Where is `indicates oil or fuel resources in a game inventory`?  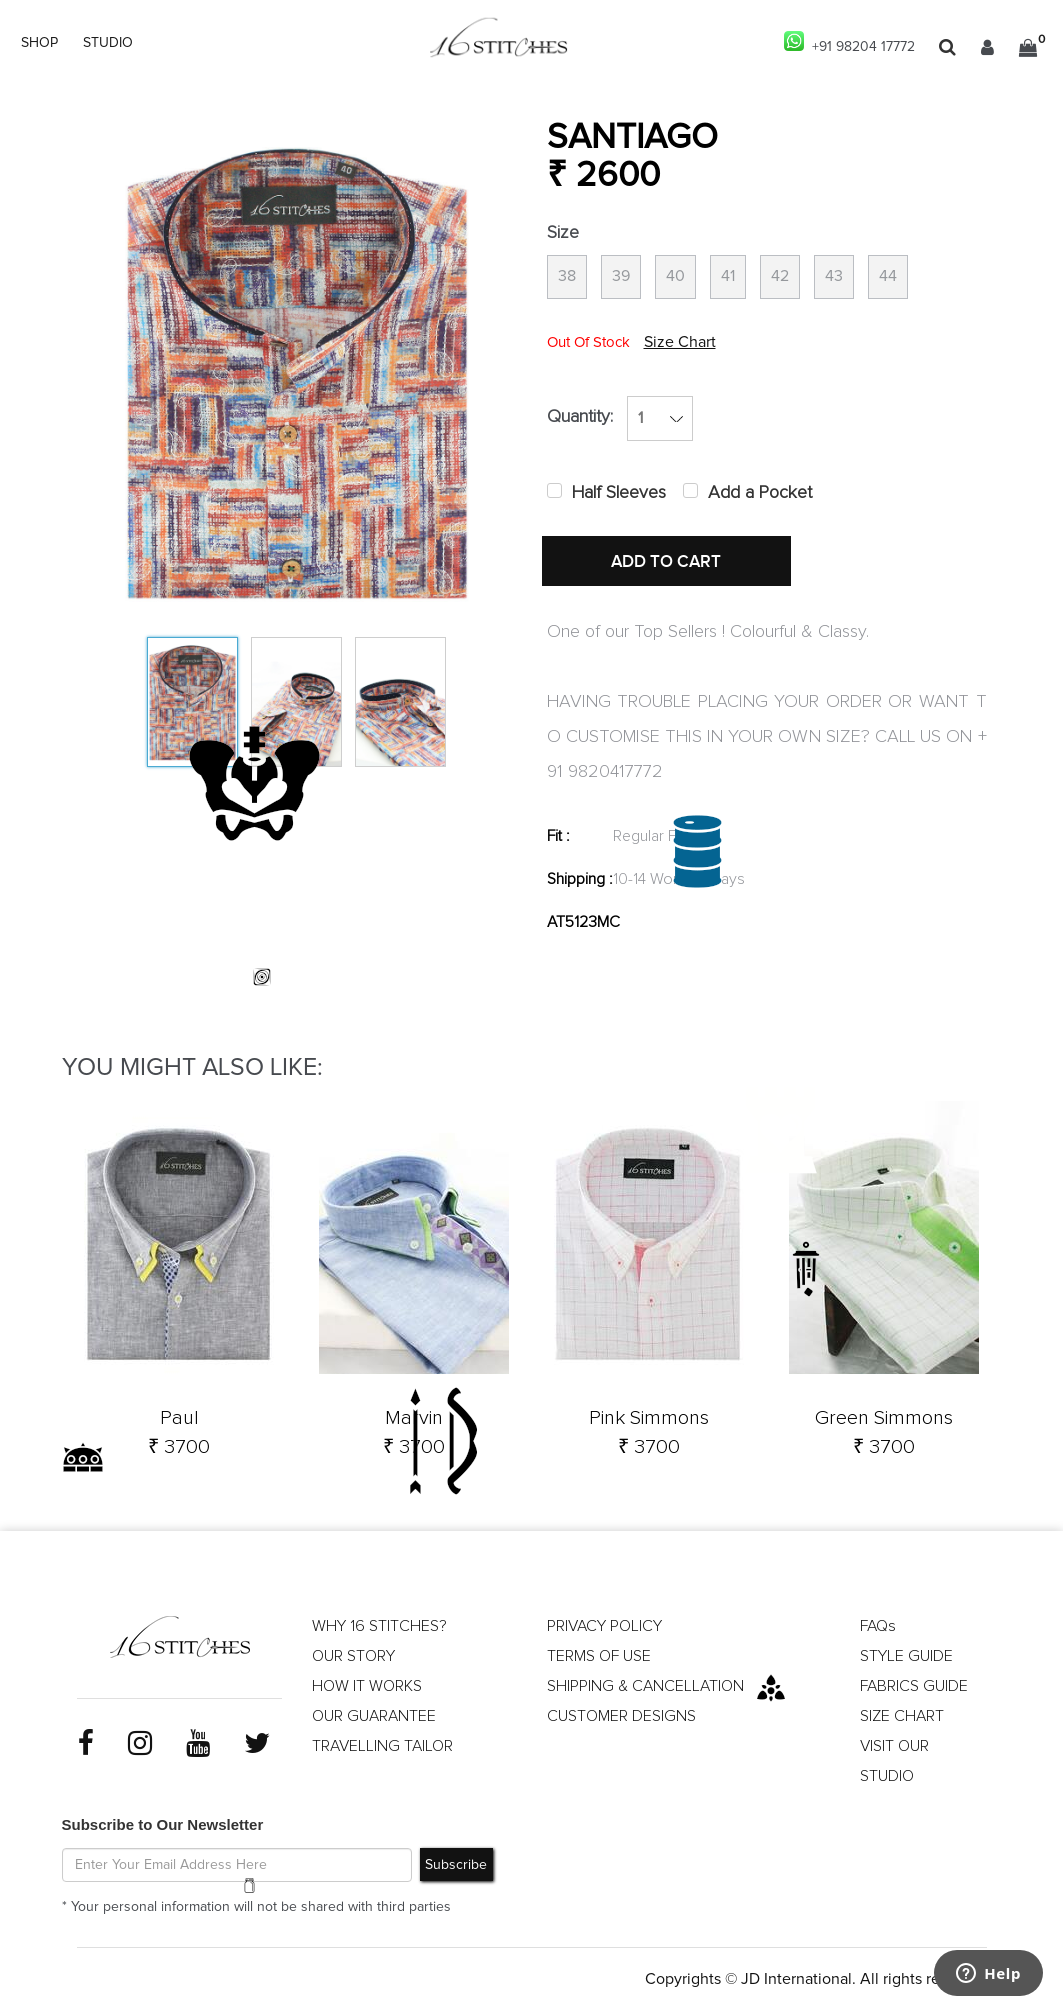
indicates oil or fuel resources in a game inventory is located at coordinates (697, 851).